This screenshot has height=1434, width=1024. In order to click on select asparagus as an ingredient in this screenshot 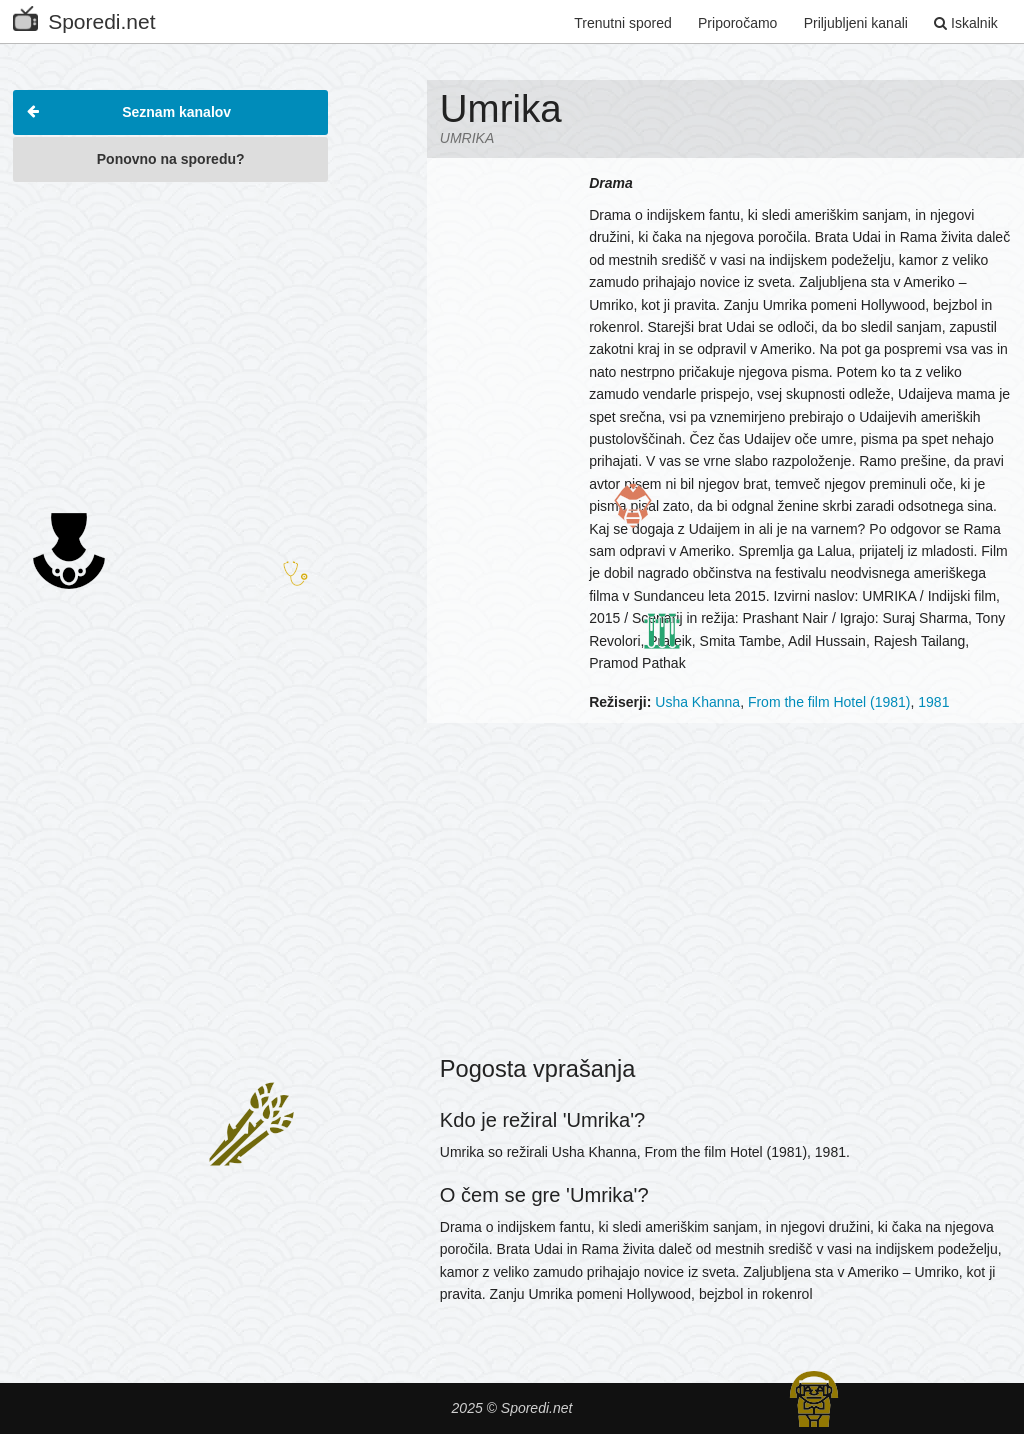, I will do `click(251, 1123)`.